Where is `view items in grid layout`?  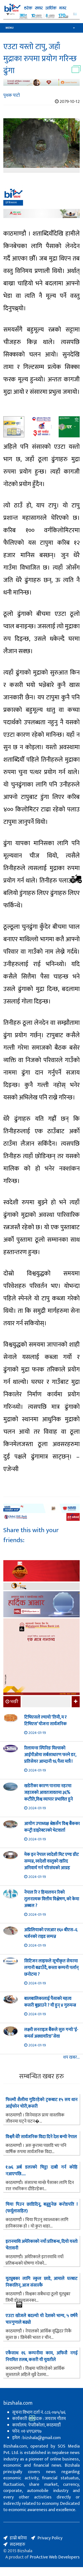 view items in grid layout is located at coordinates (32, 2418).